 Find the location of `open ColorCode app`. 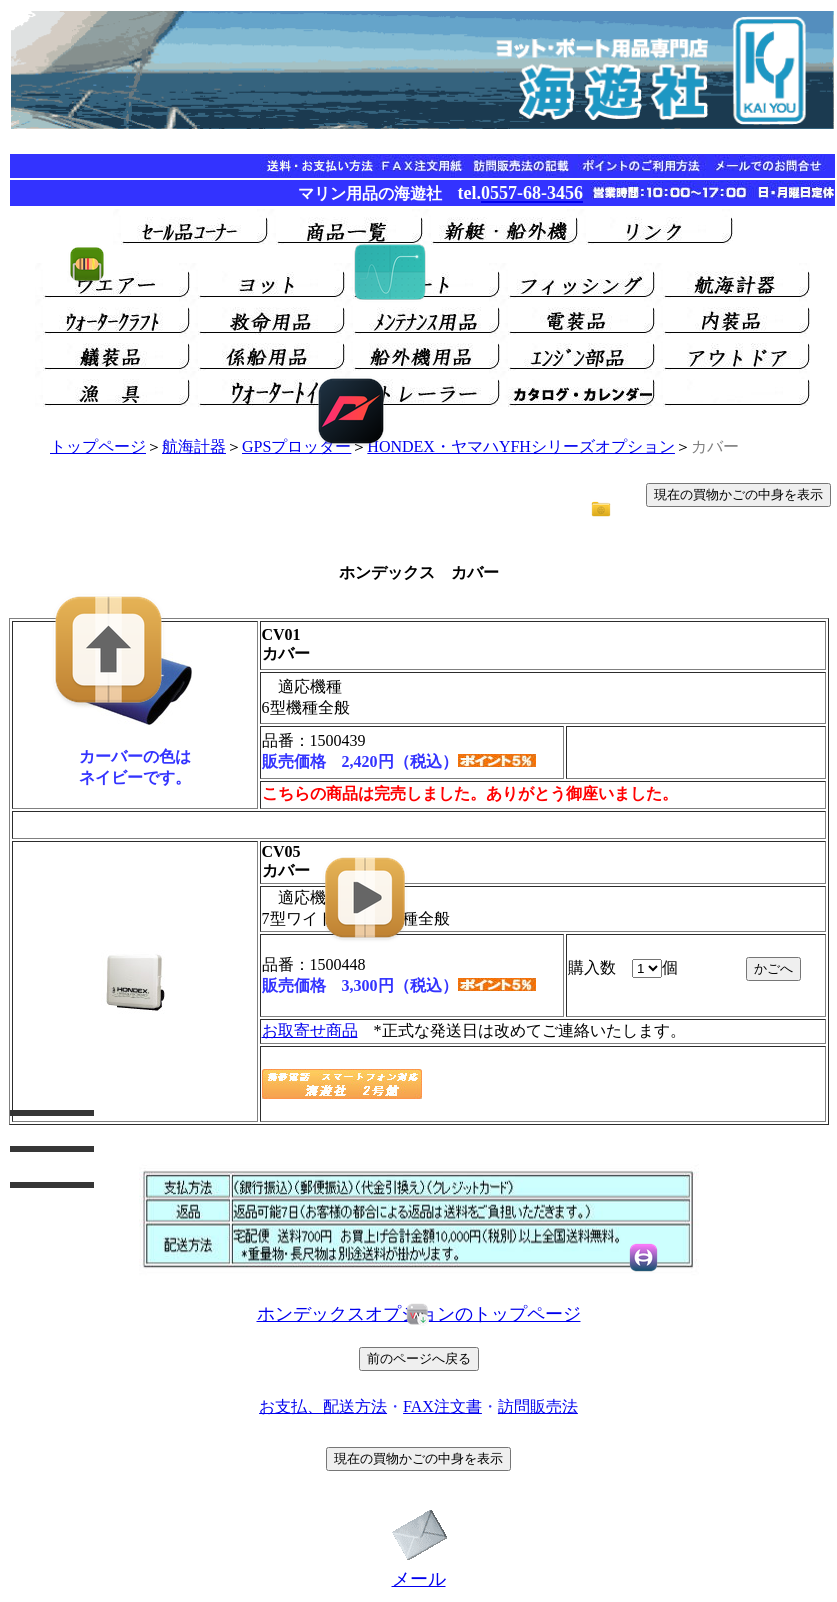

open ColorCode app is located at coordinates (87, 264).